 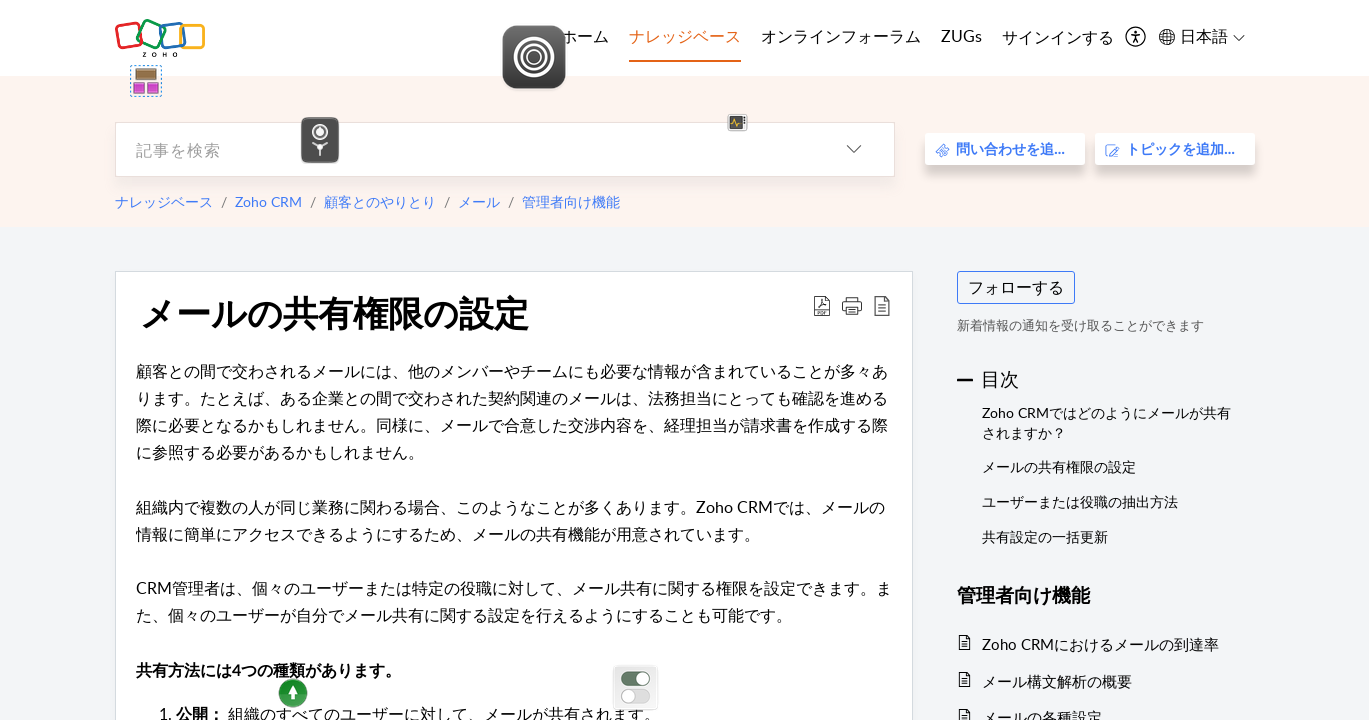 I want to click on open zen browser app, so click(x=534, y=57).